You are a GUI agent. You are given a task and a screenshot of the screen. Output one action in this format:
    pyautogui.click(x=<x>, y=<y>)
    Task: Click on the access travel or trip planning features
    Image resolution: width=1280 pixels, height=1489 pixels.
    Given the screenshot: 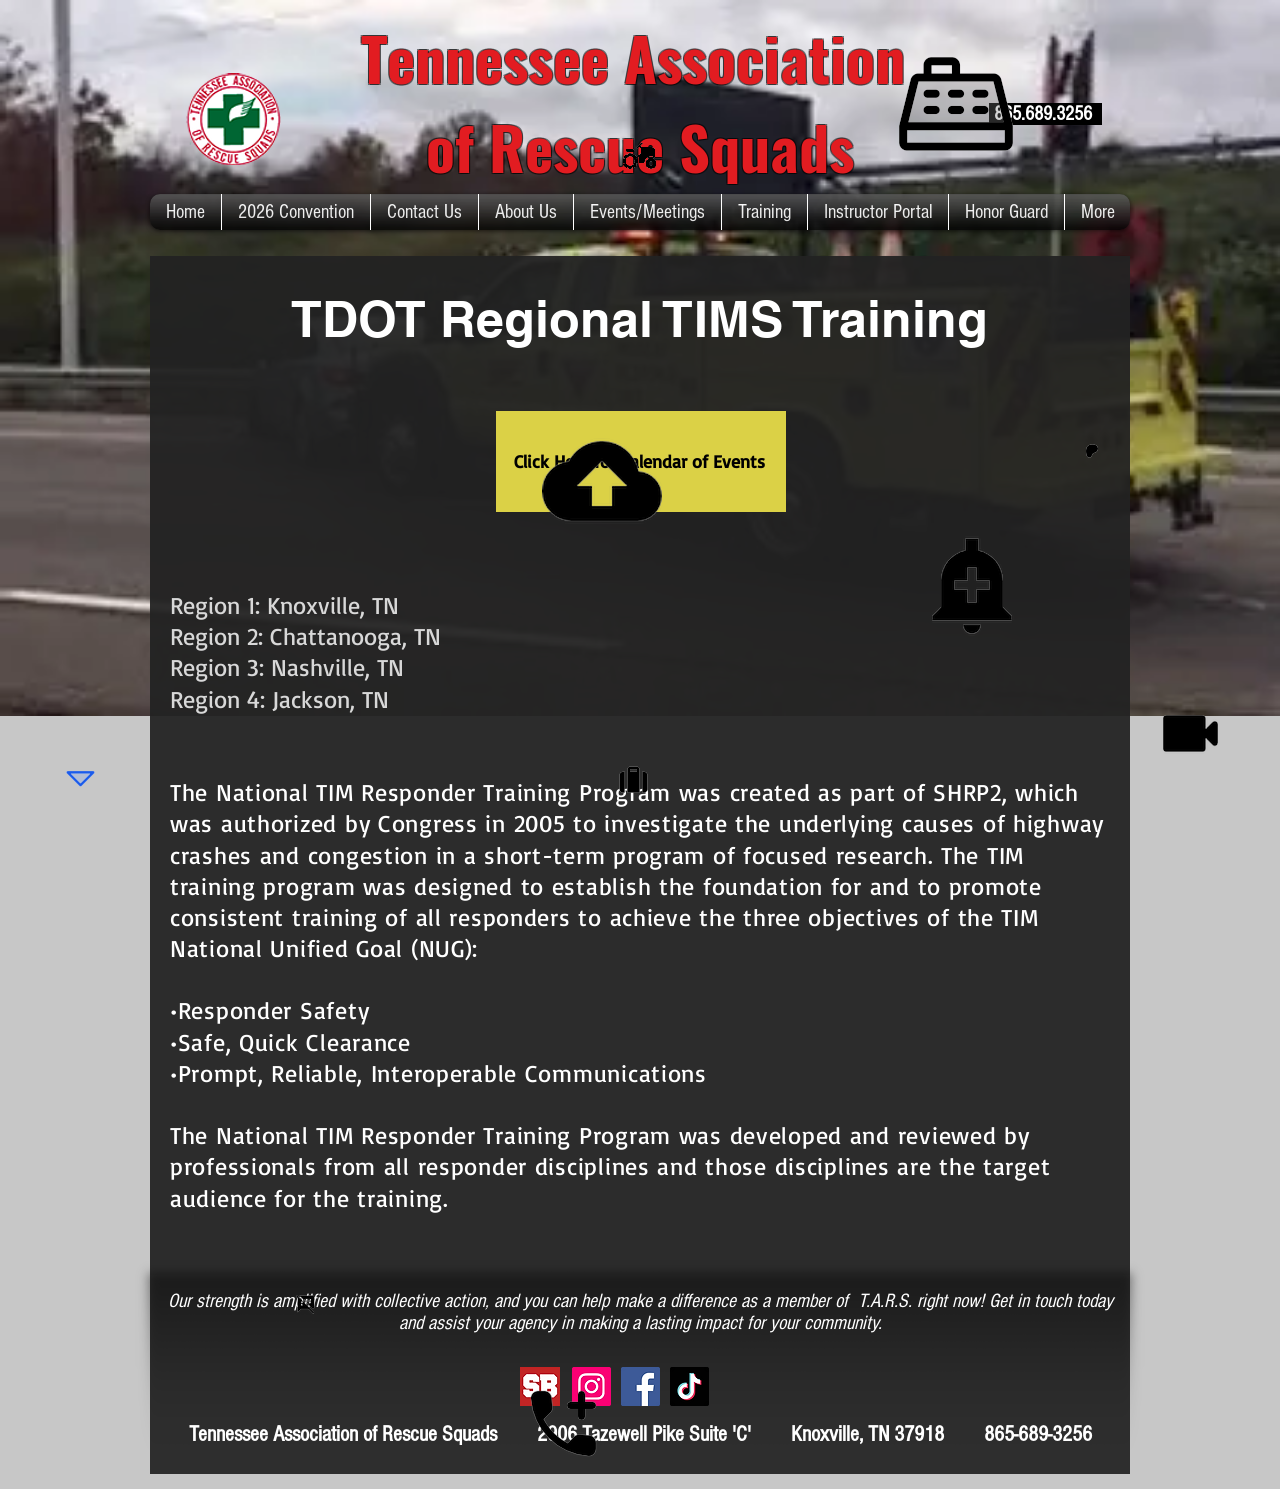 What is the action you would take?
    pyautogui.click(x=633, y=780)
    